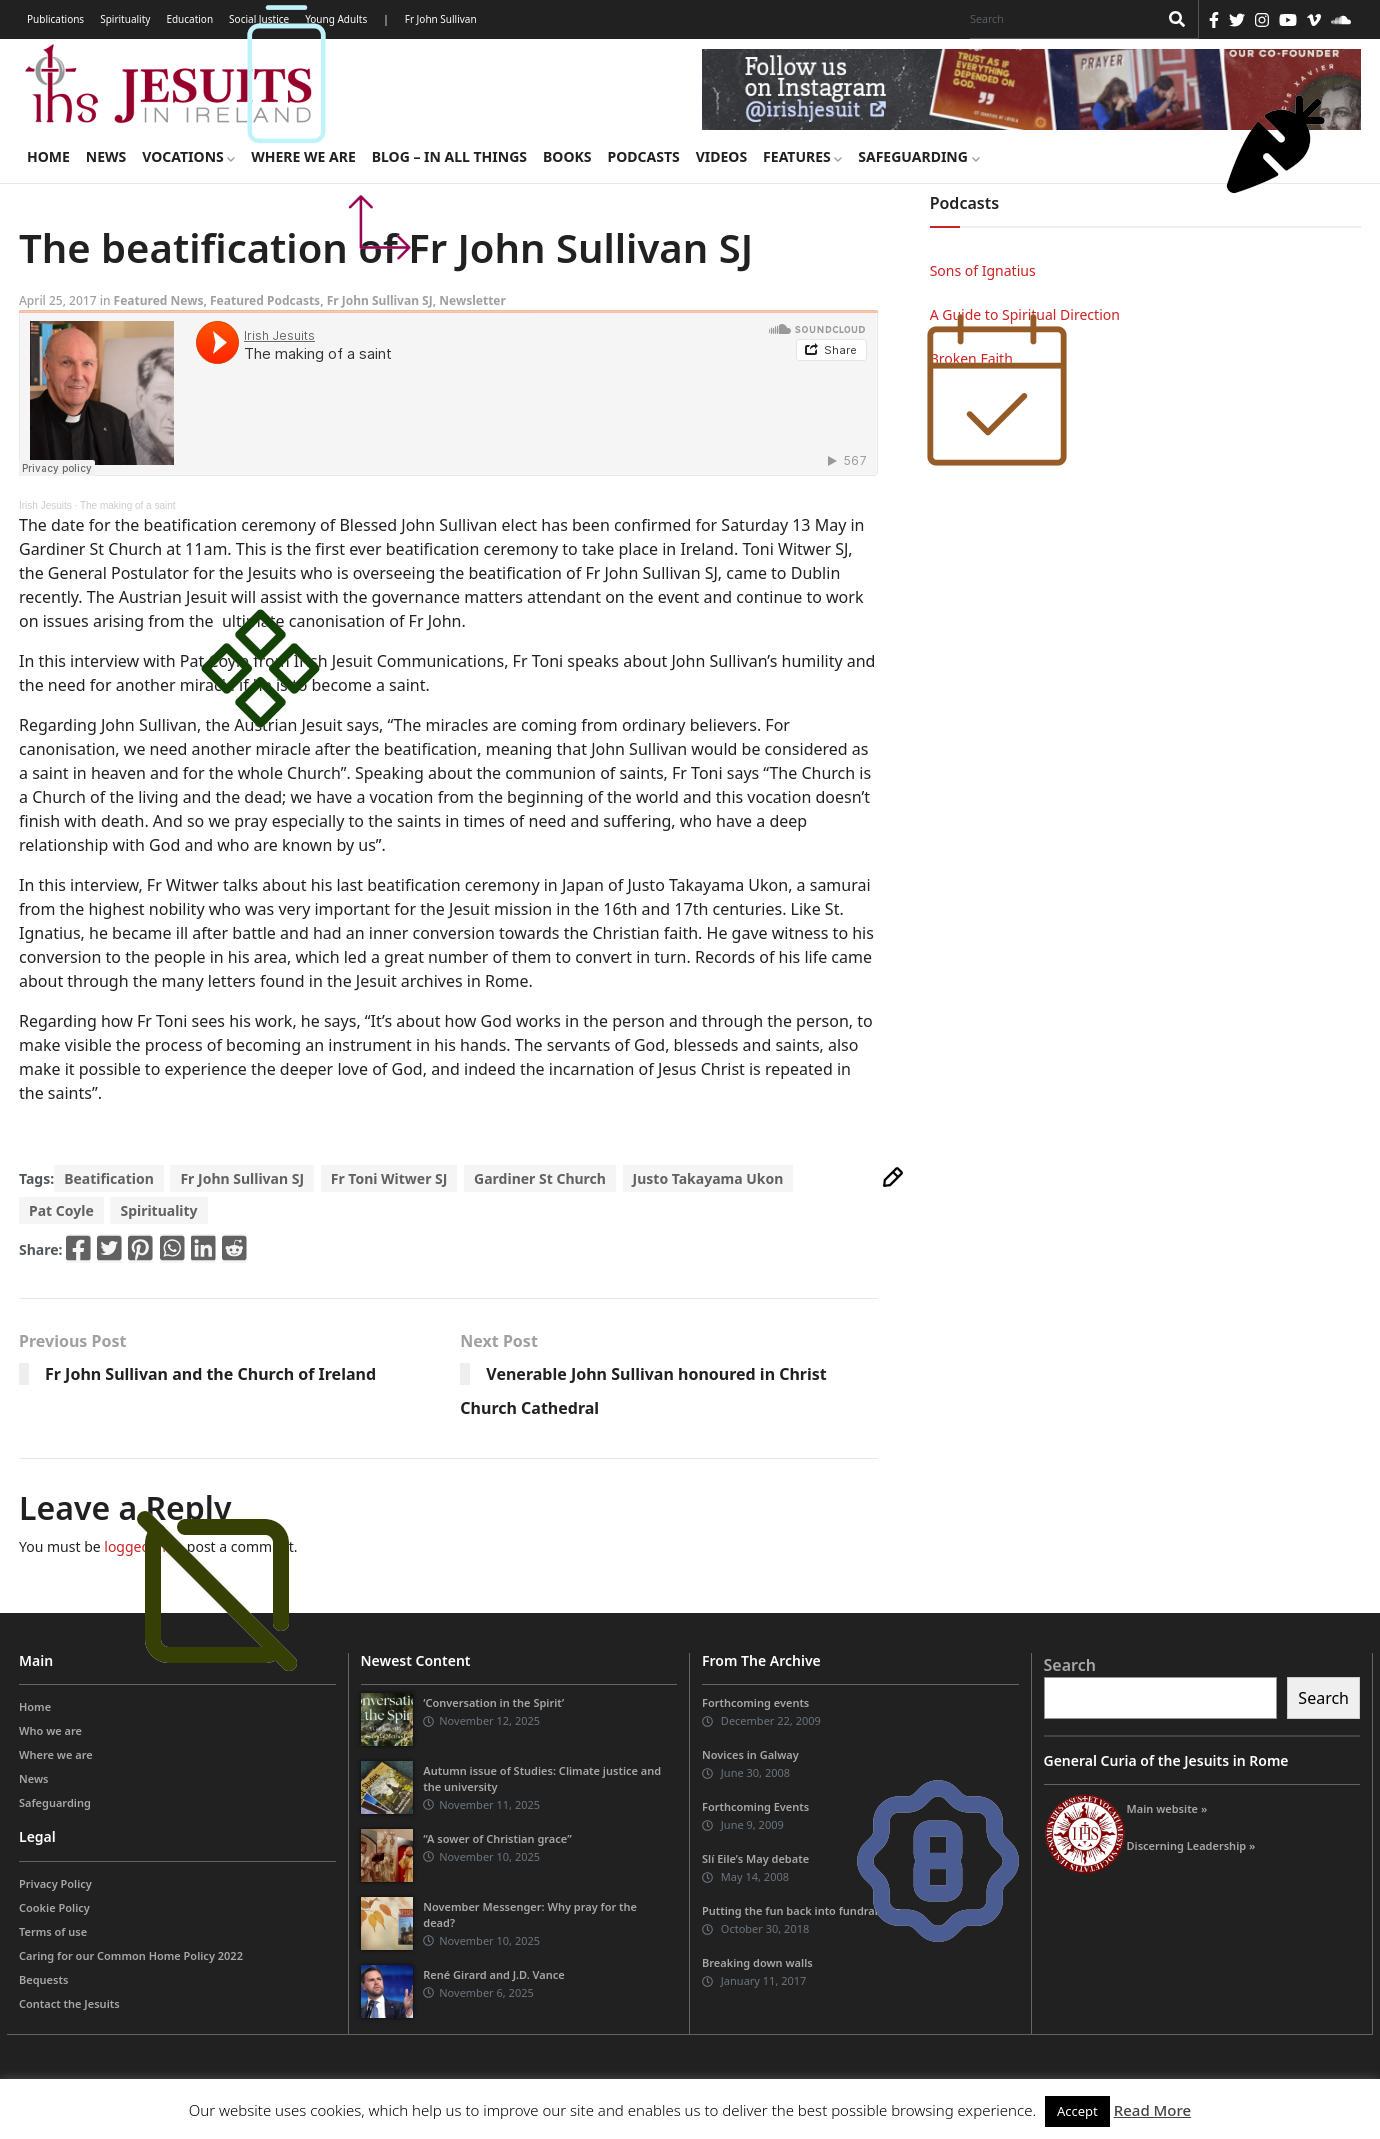 The image size is (1380, 2139). I want to click on confirm or schedule an event, so click(997, 396).